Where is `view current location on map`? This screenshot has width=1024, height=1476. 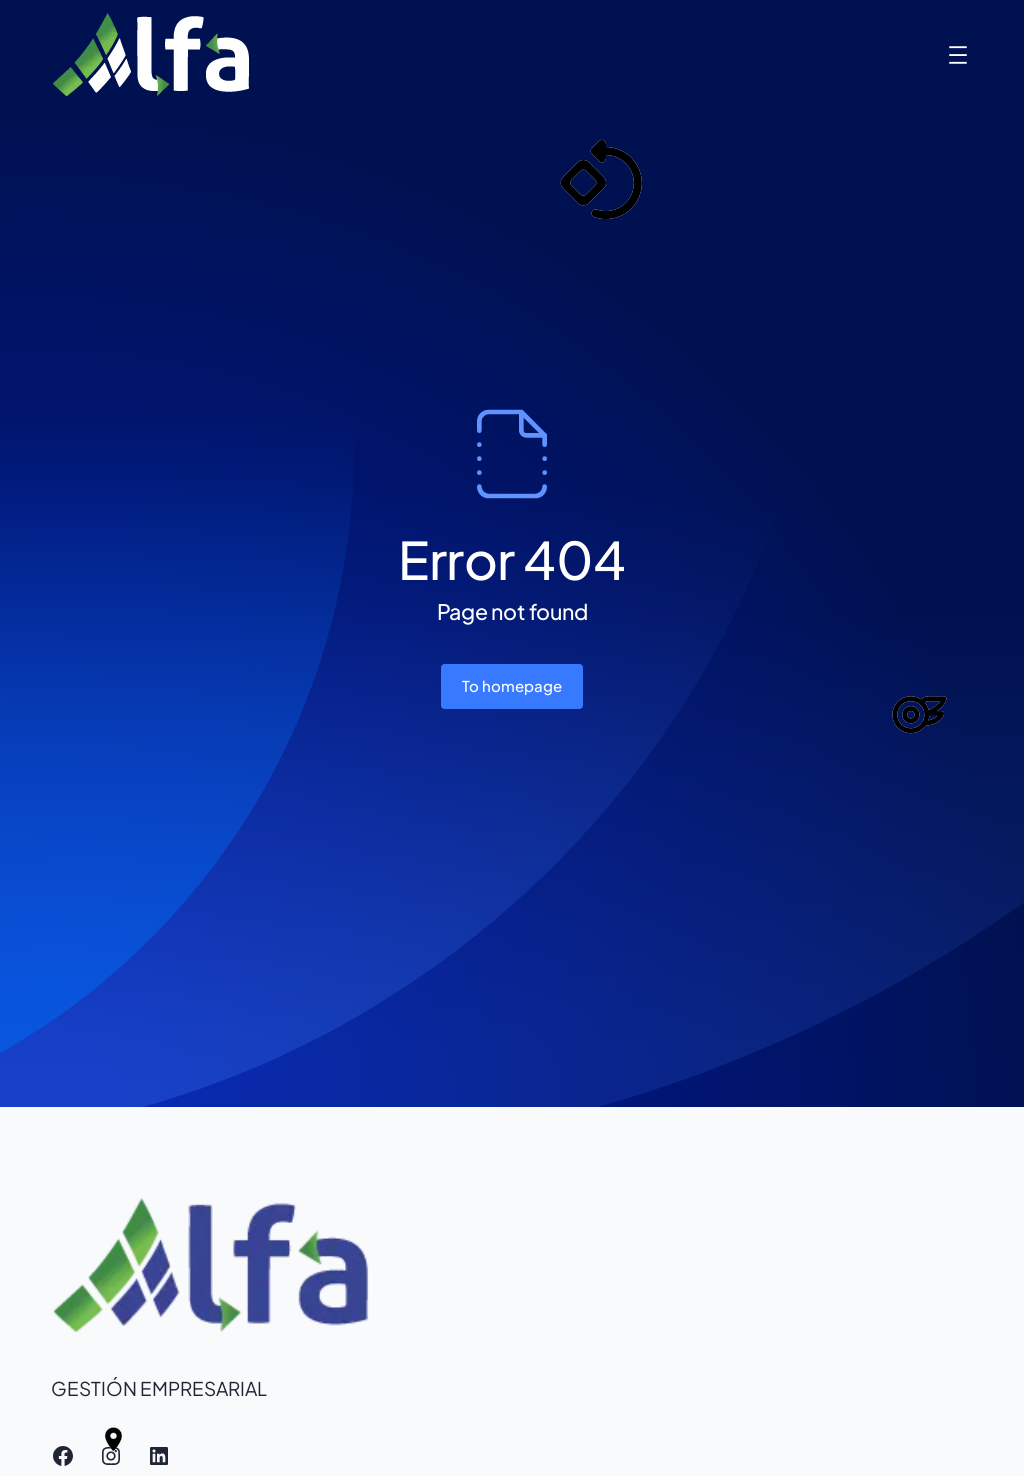 view current location on map is located at coordinates (113, 1439).